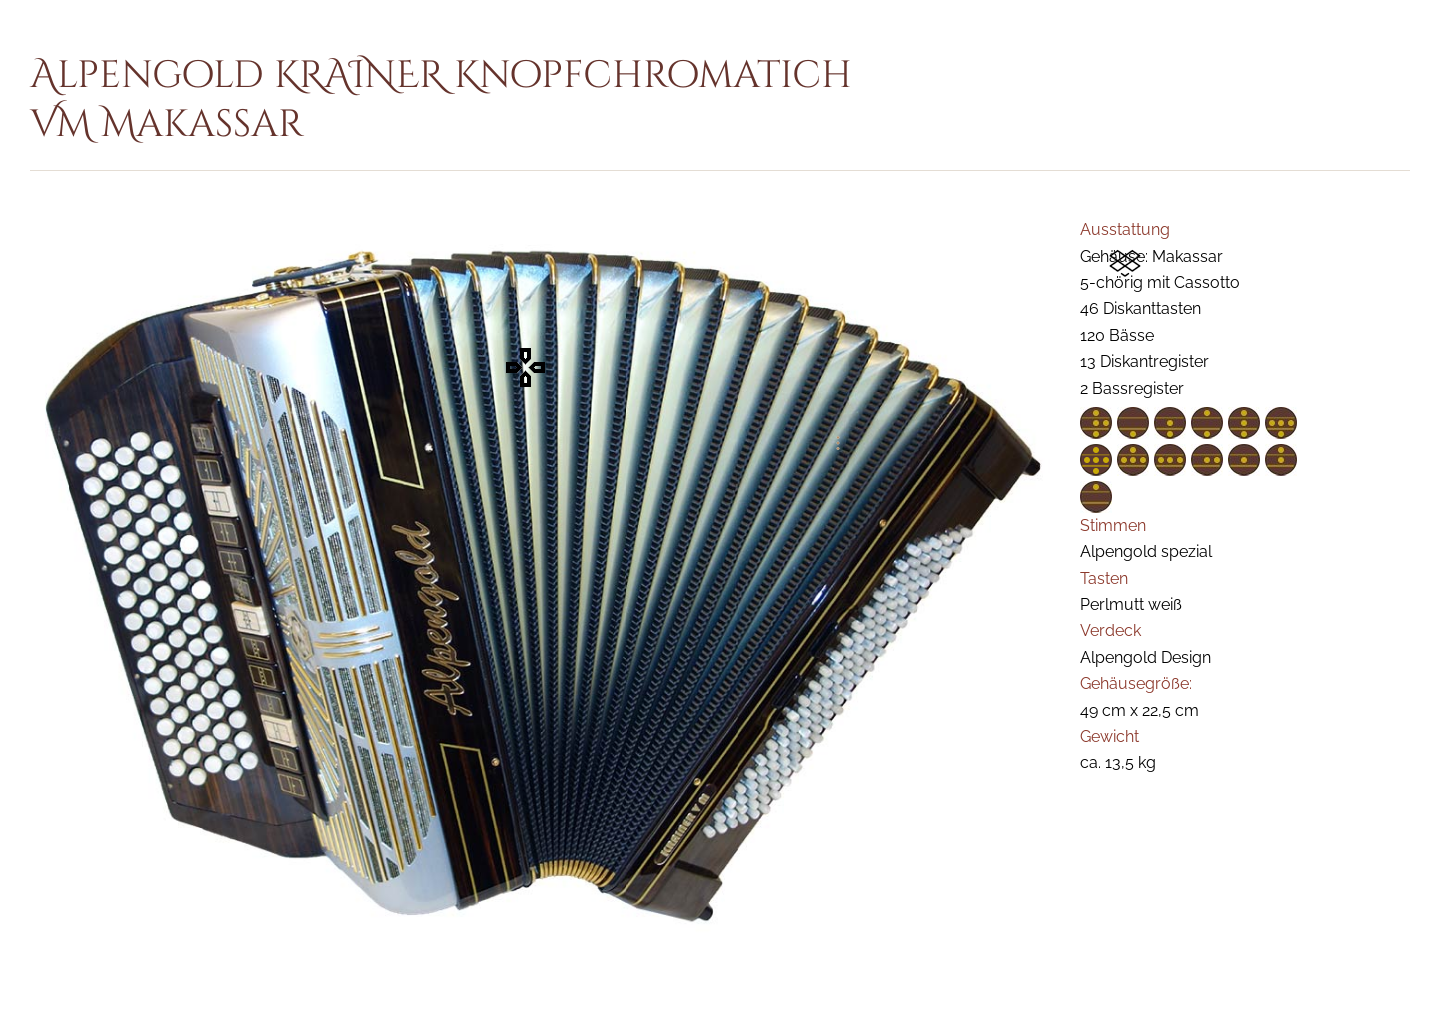 The height and width of the screenshot is (1022, 1440). Describe the element at coordinates (525, 367) in the screenshot. I see `open games or gaming section` at that location.